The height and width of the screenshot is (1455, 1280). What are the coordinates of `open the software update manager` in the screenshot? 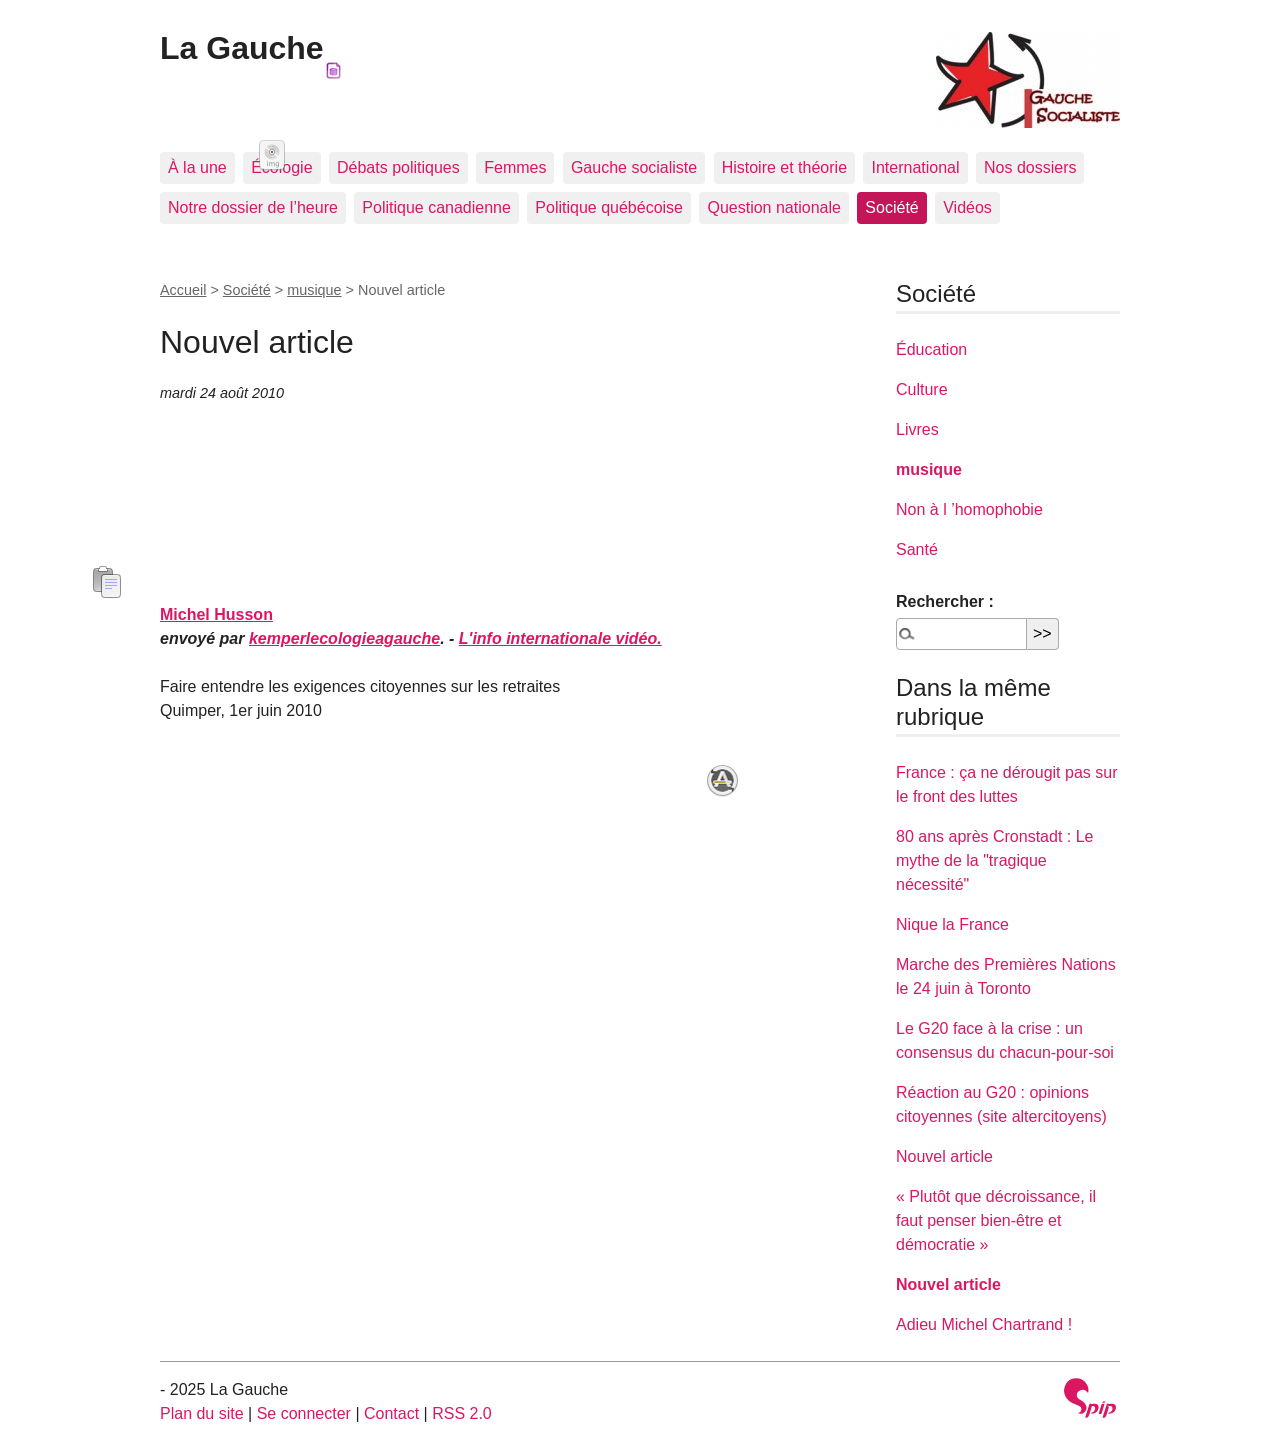 It's located at (722, 780).